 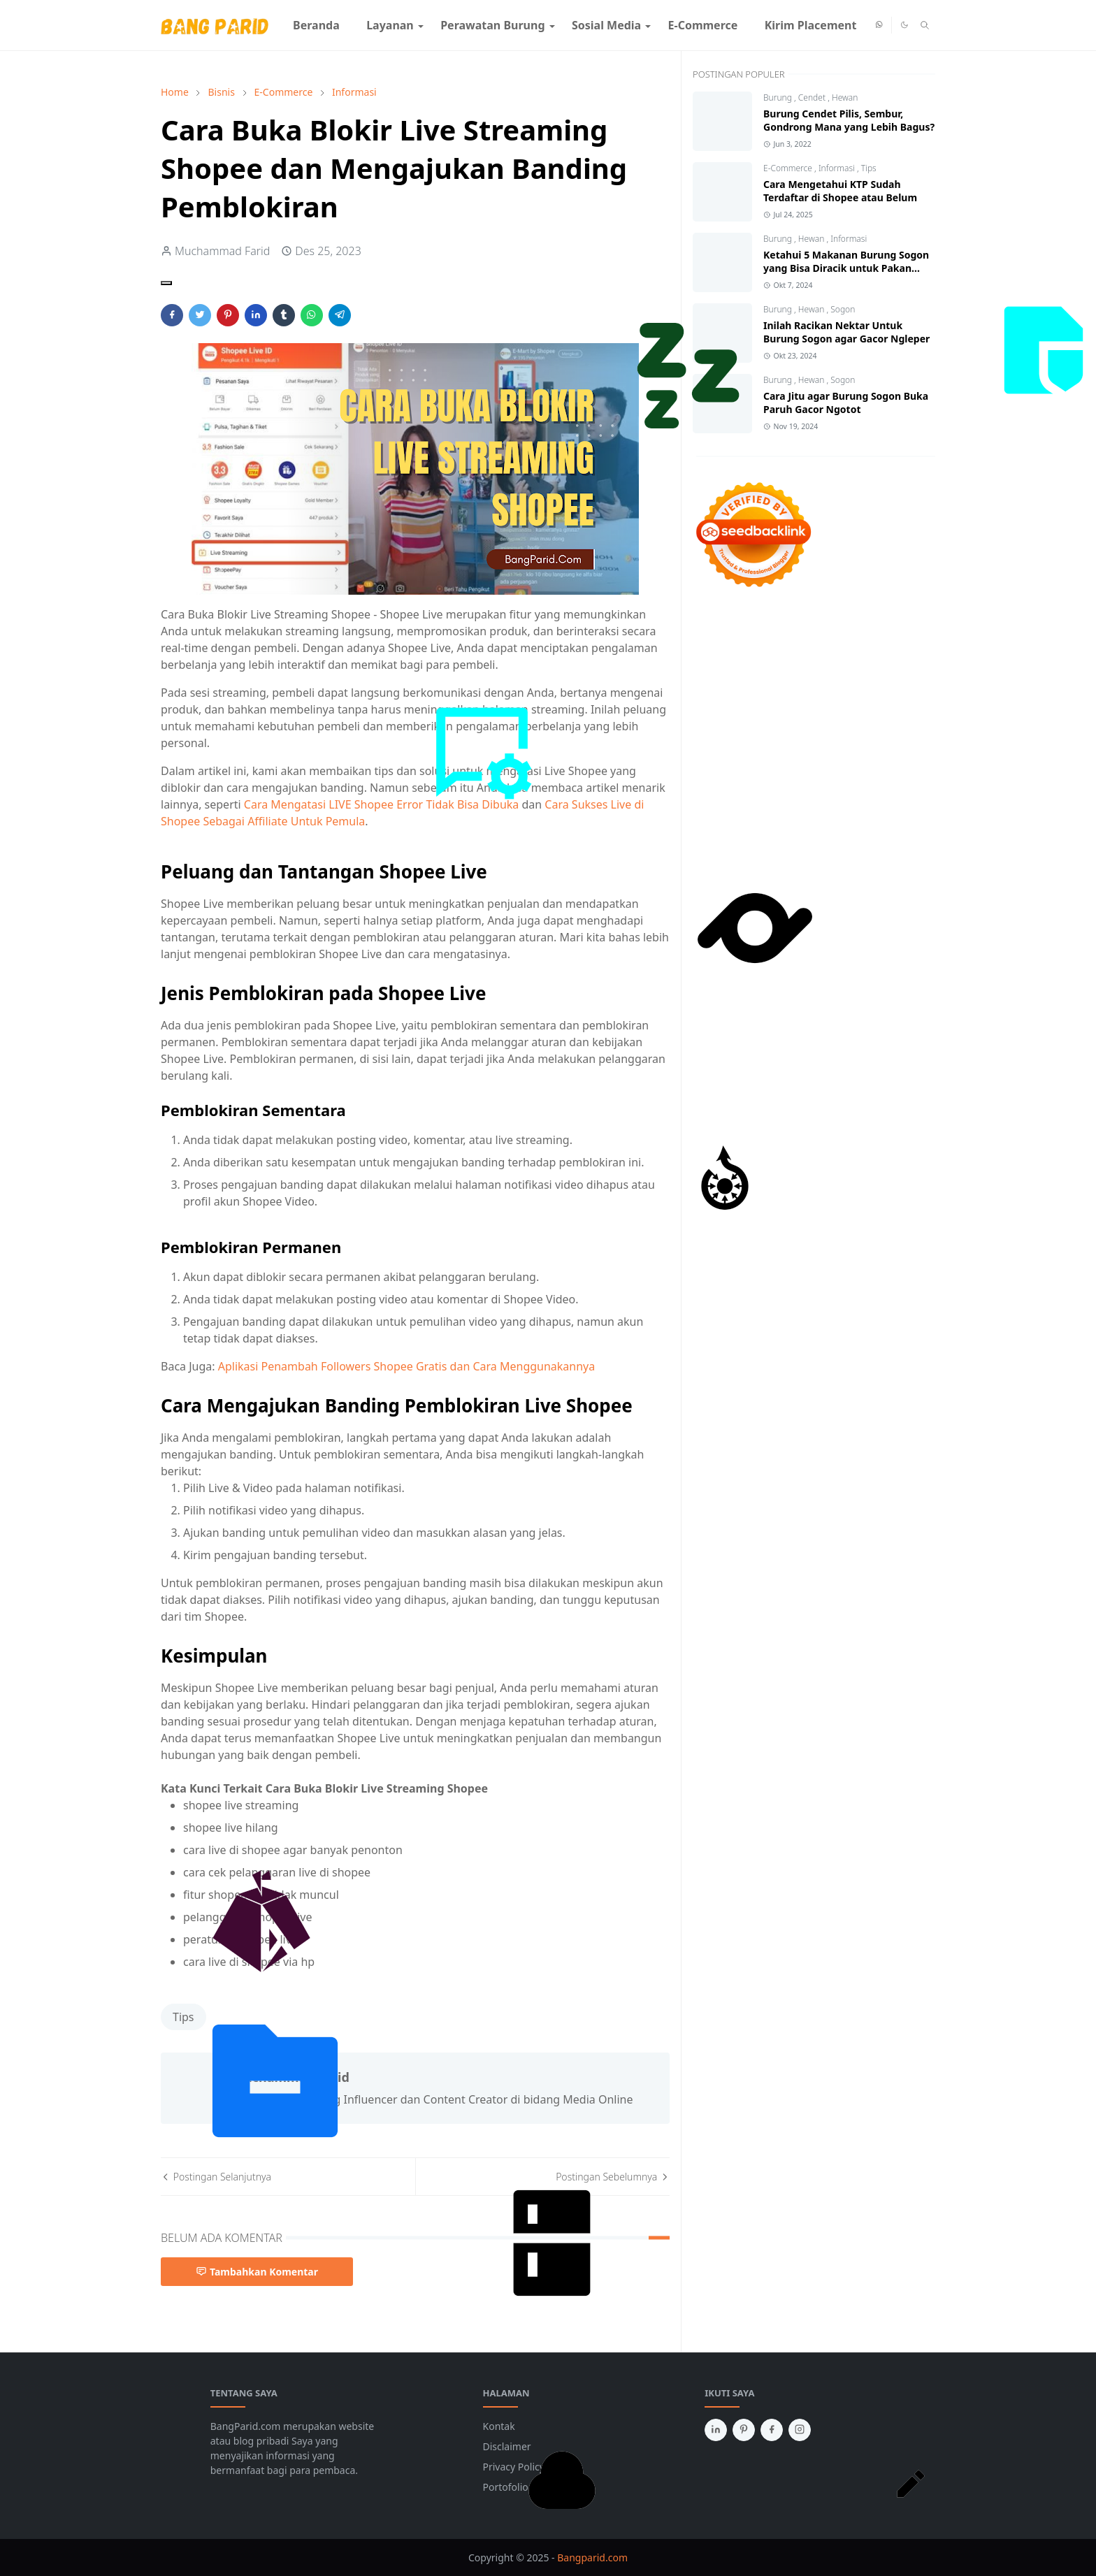 What do you see at coordinates (482, 748) in the screenshot?
I see `open chat settings` at bounding box center [482, 748].